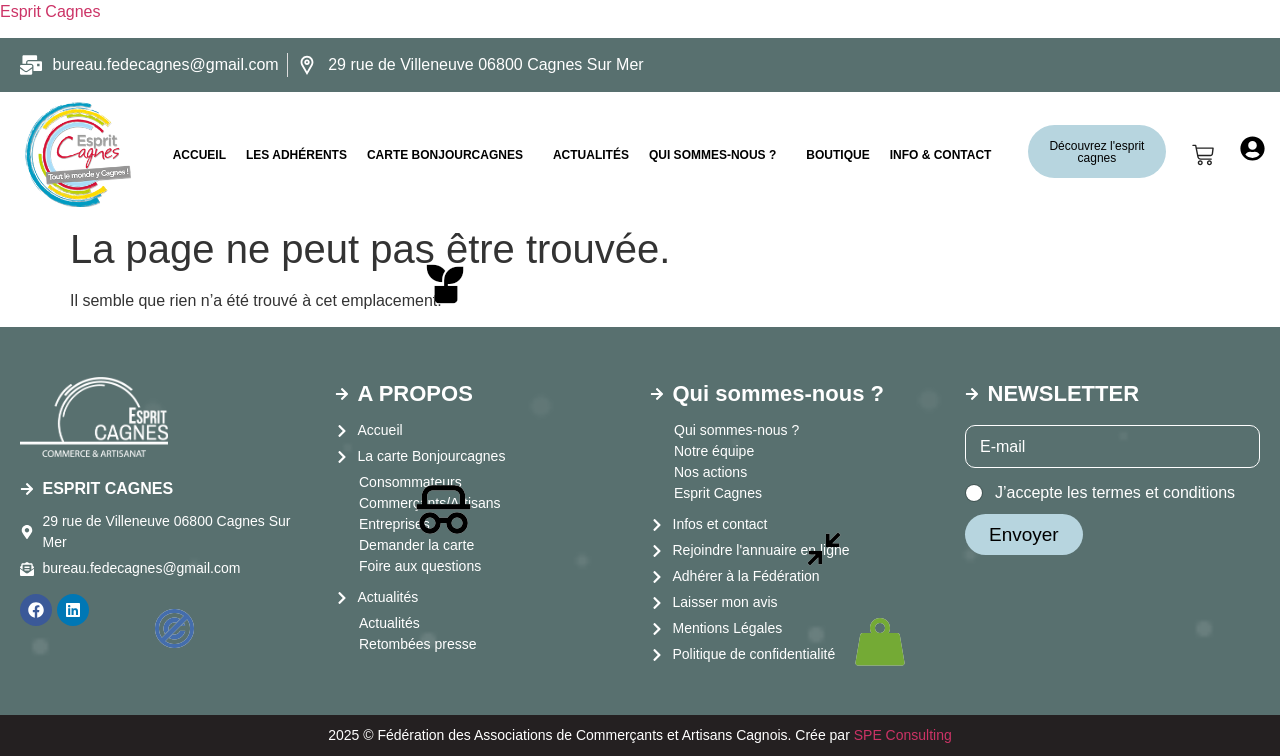 This screenshot has height=756, width=1280. What do you see at coordinates (446, 284) in the screenshot?
I see `access plant care or gardening features` at bounding box center [446, 284].